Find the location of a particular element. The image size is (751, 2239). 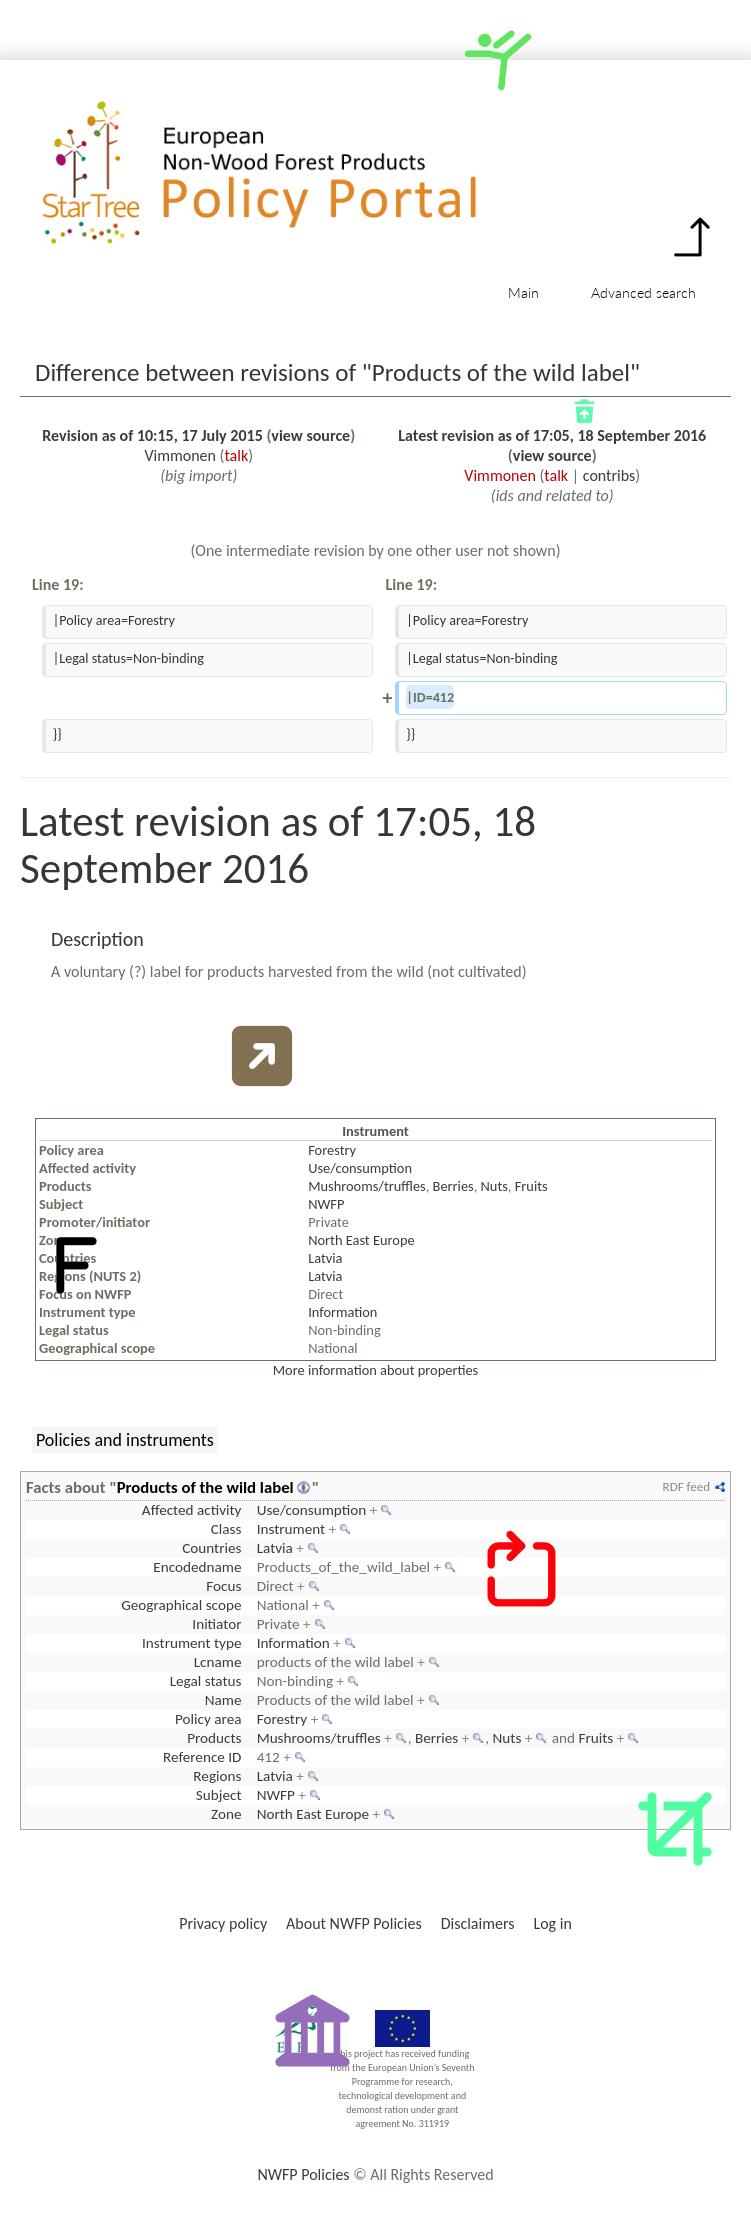

turn right then continue upward is located at coordinates (692, 237).